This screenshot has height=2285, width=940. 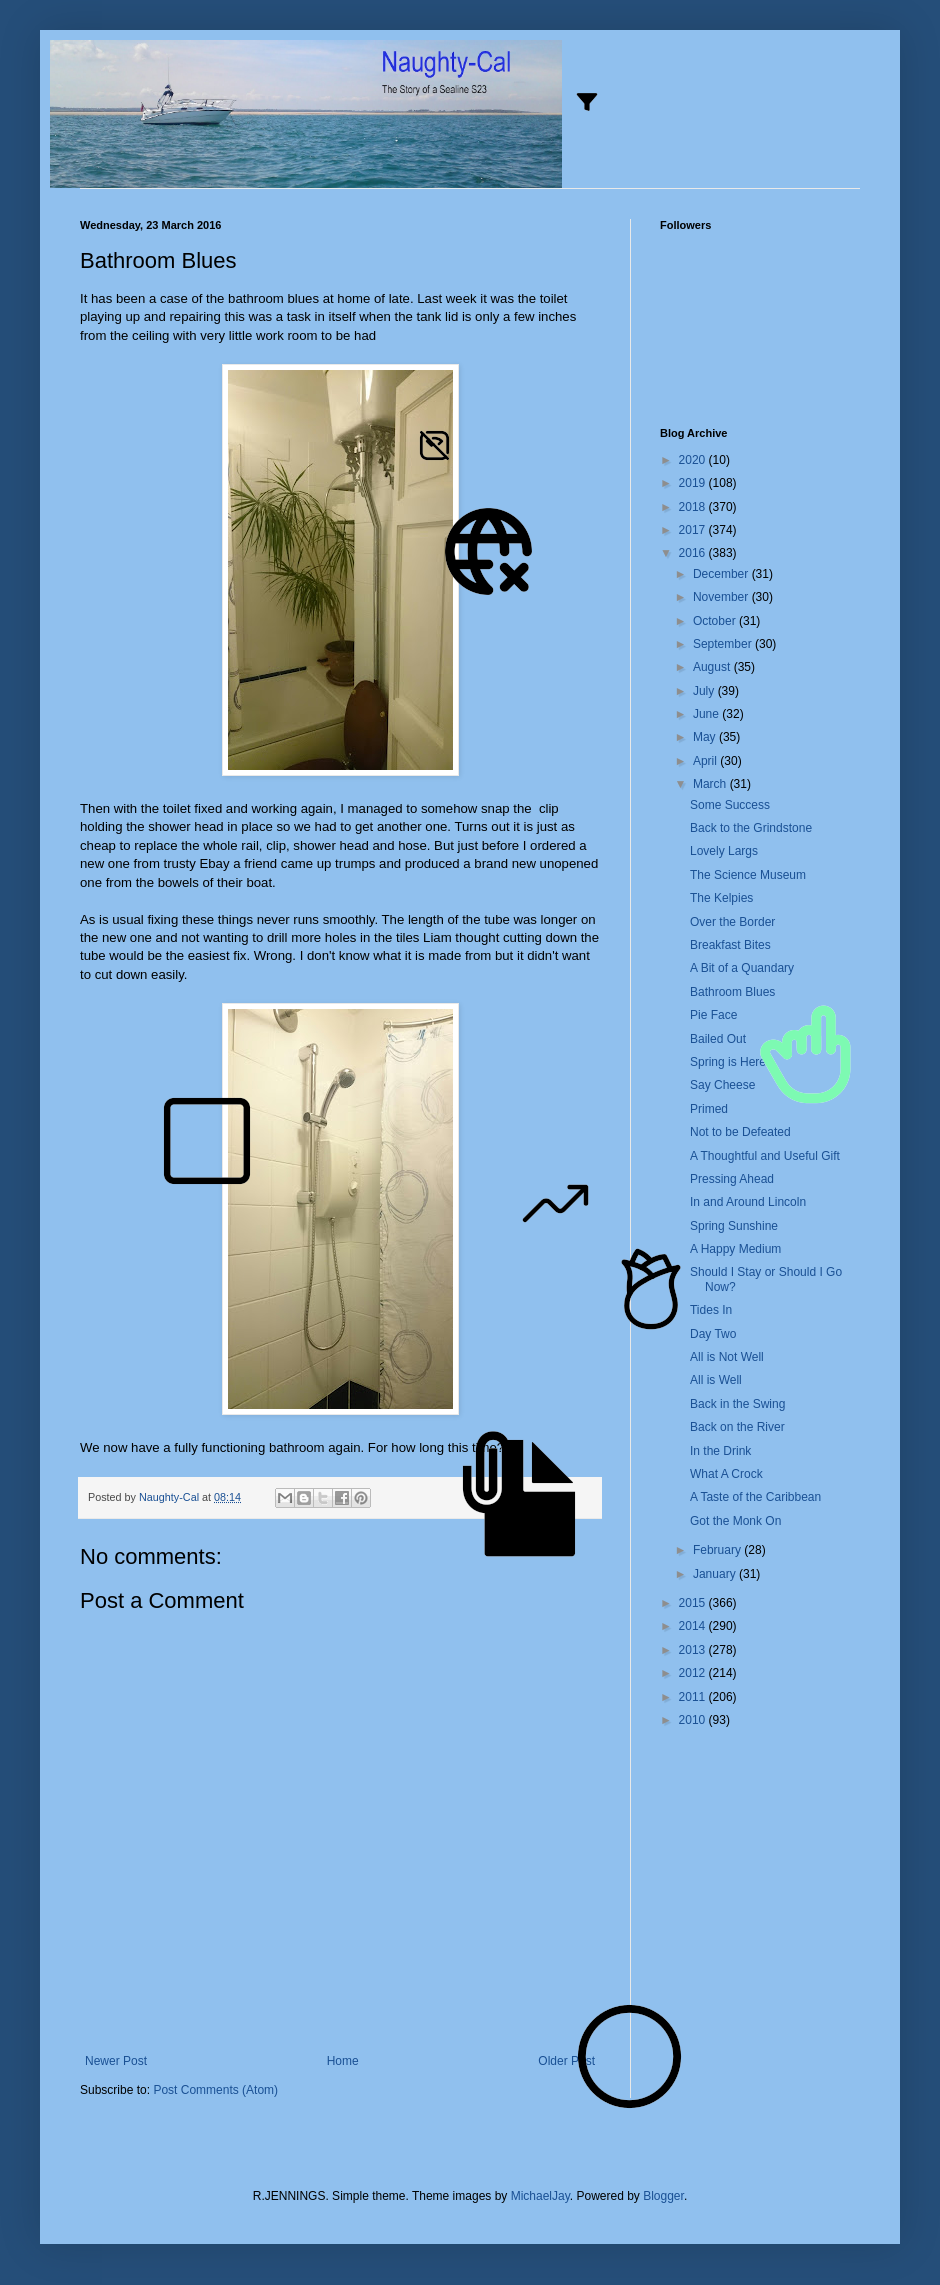 What do you see at coordinates (488, 551) in the screenshot?
I see `disconnect from the internet` at bounding box center [488, 551].